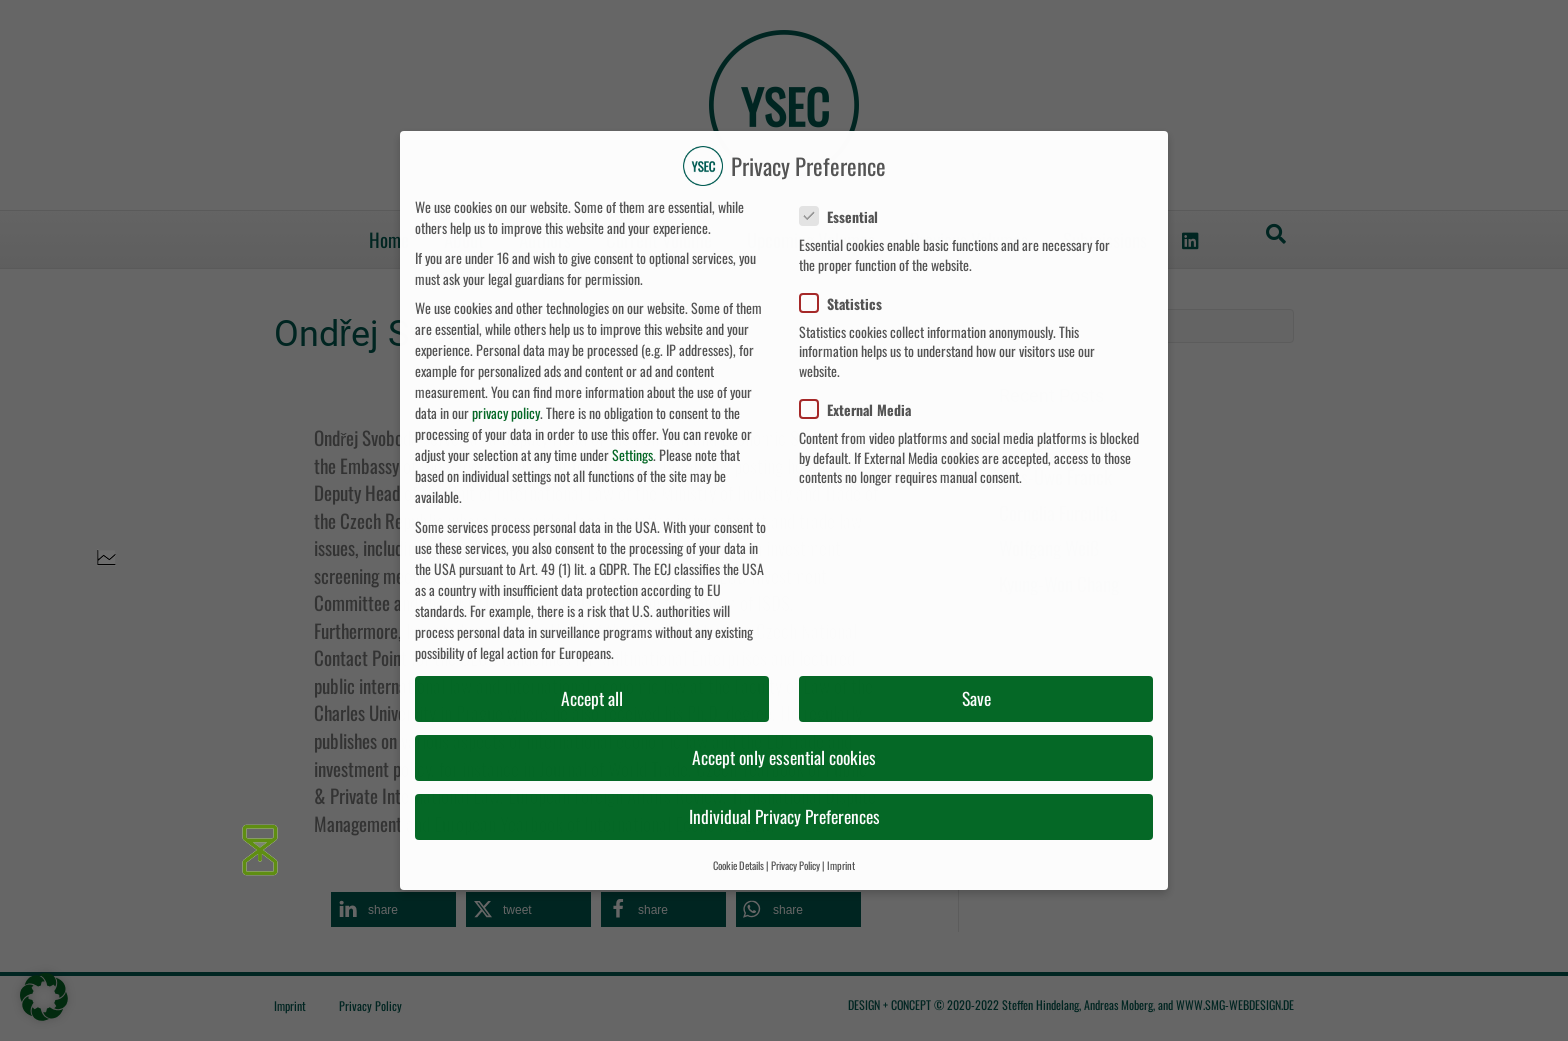 The height and width of the screenshot is (1041, 1568). Describe the element at coordinates (260, 850) in the screenshot. I see `indicates a task or process in progress` at that location.